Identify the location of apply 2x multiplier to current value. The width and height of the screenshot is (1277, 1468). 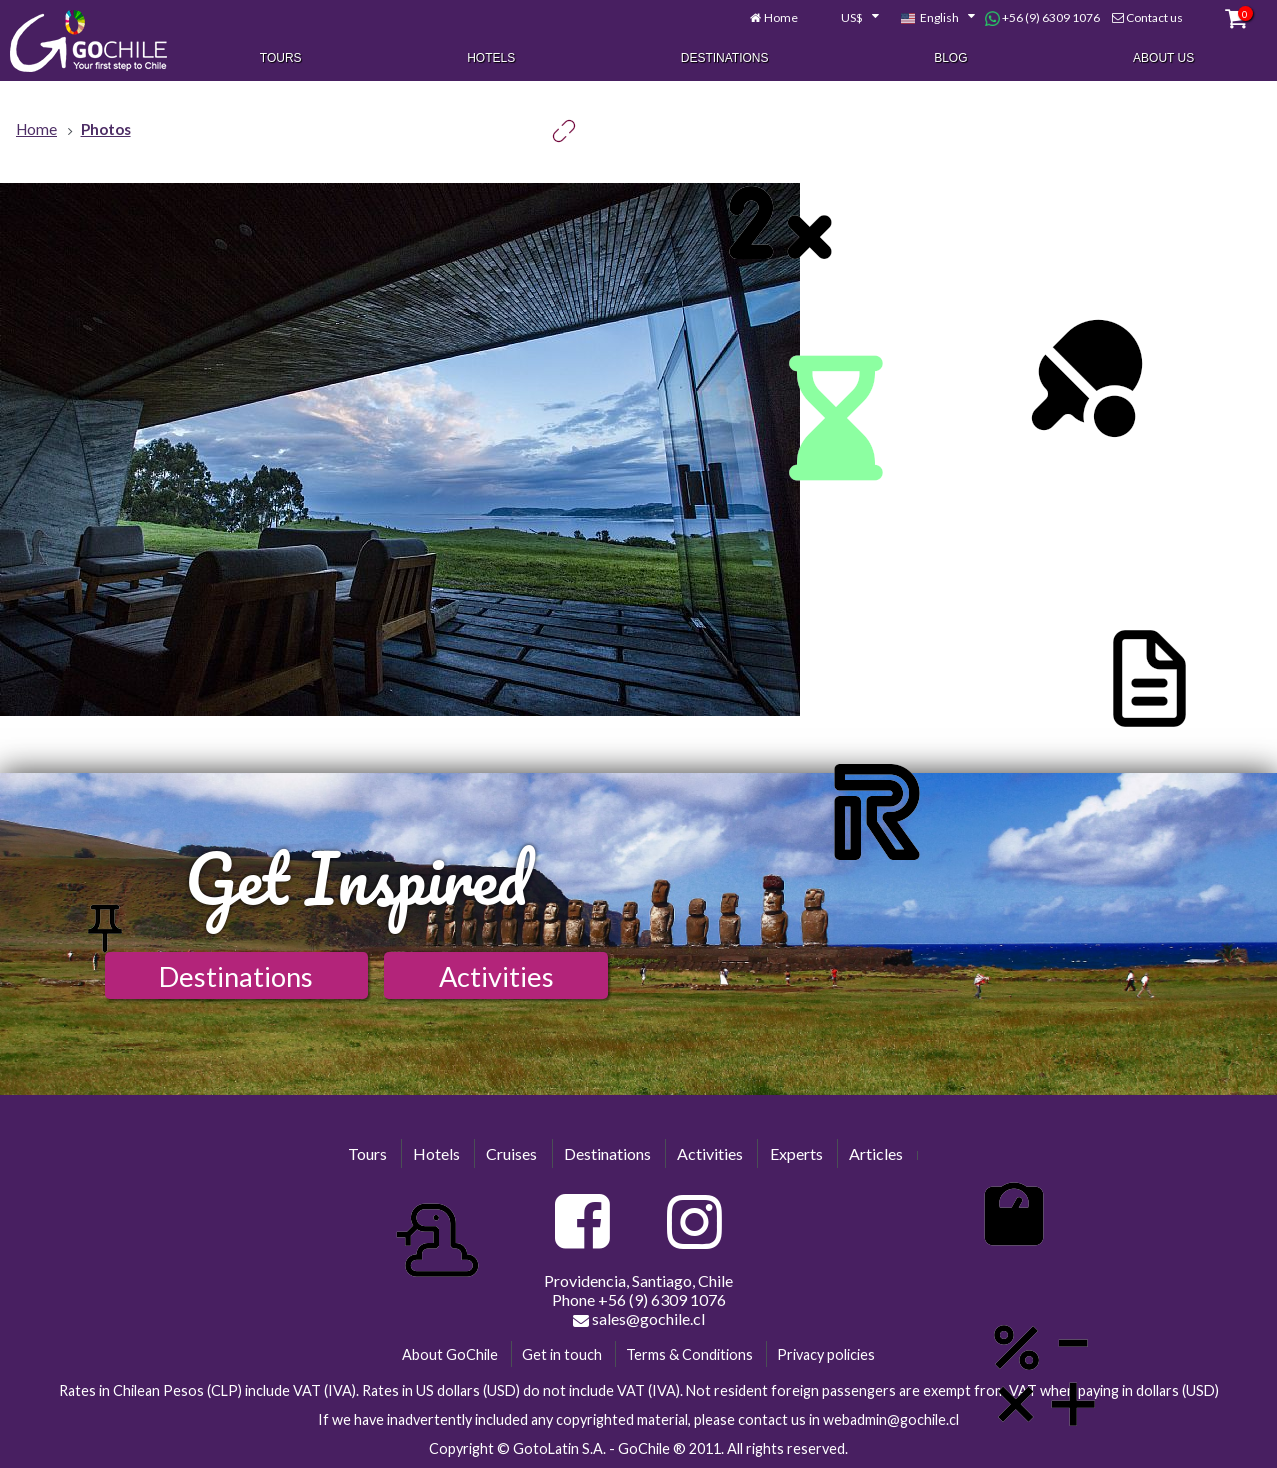
(780, 222).